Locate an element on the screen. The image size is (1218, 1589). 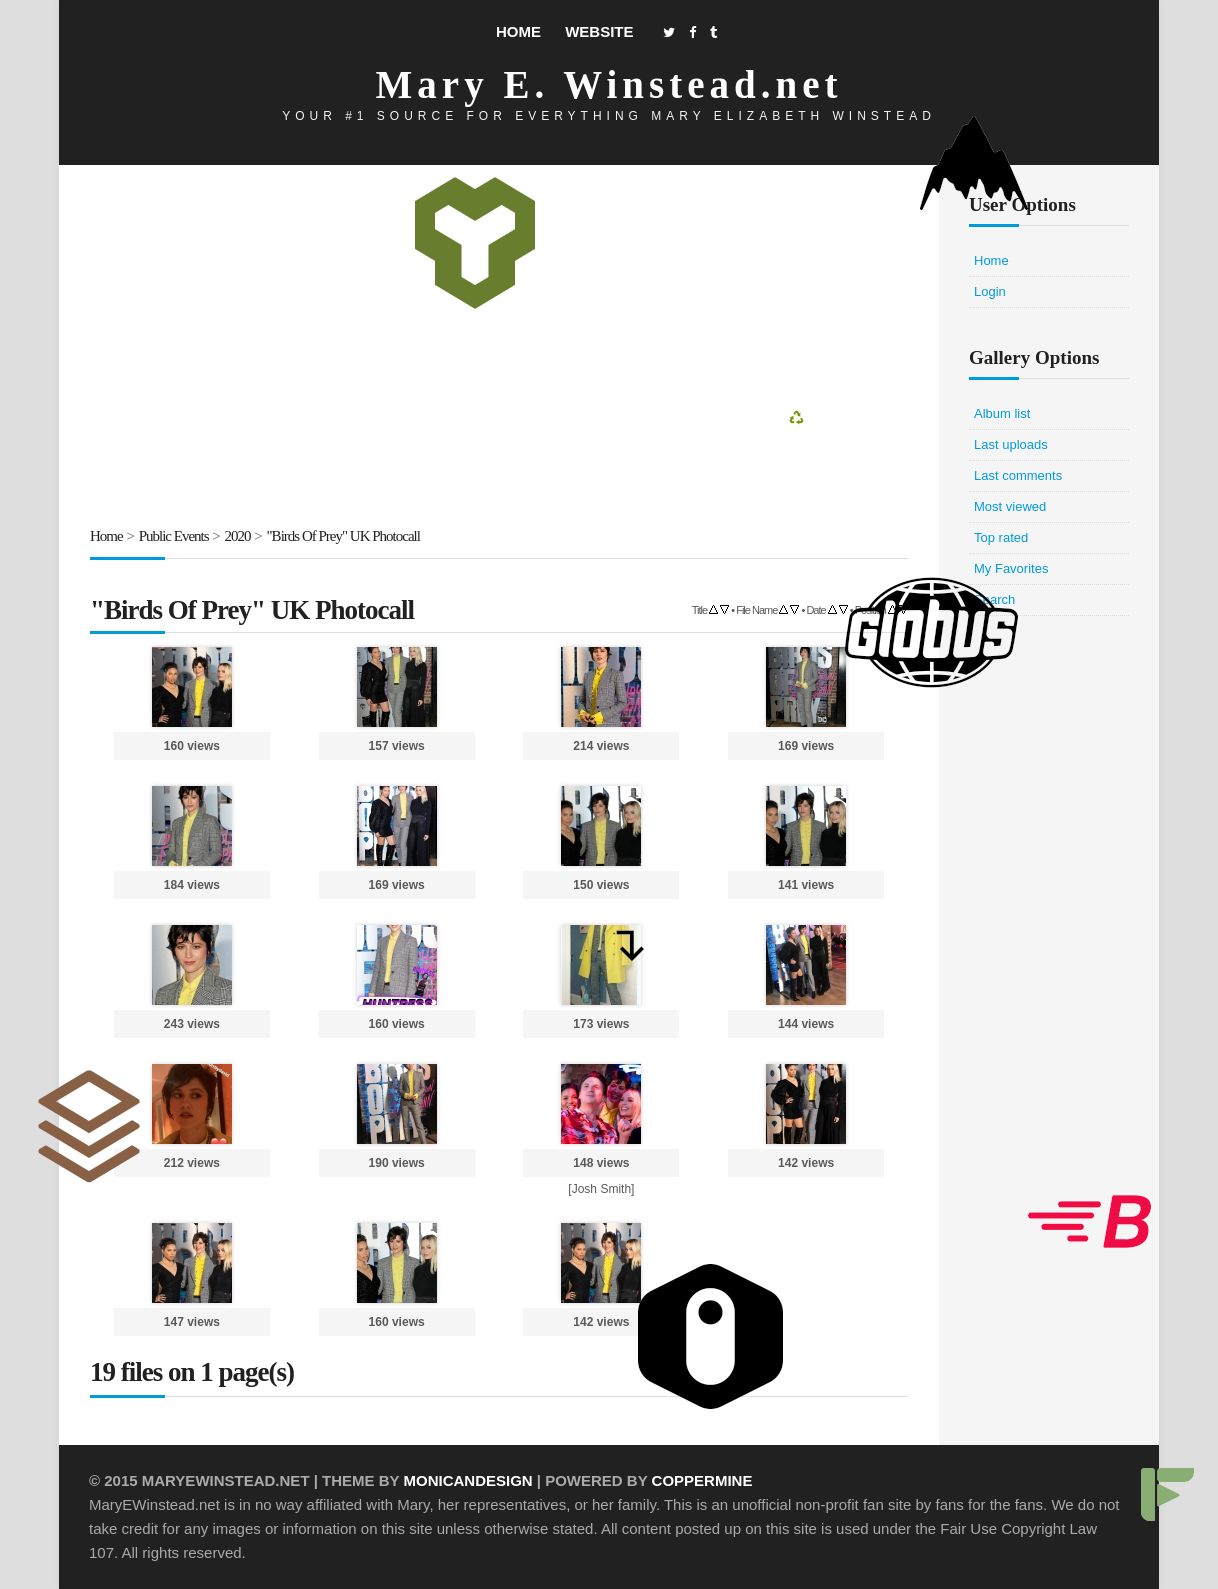
globus brand logo is located at coordinates (931, 632).